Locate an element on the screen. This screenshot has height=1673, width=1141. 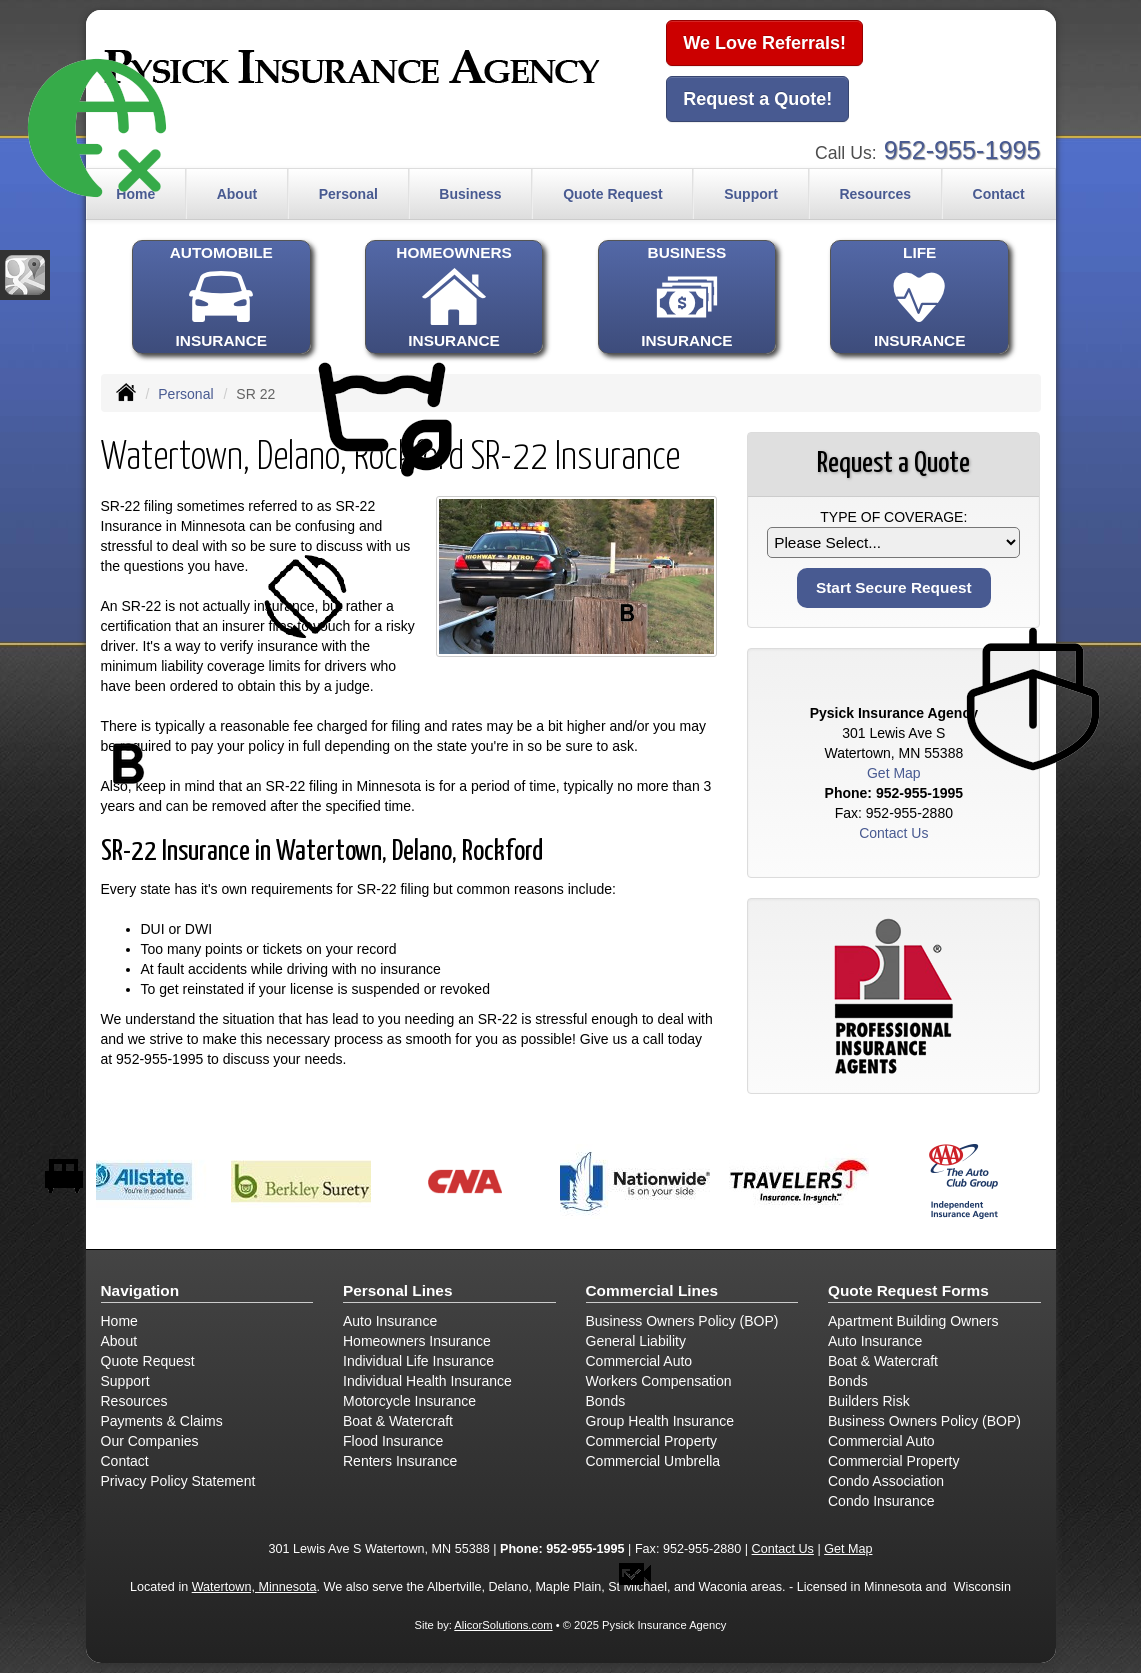
apply bold formatting to selected text is located at coordinates (127, 766).